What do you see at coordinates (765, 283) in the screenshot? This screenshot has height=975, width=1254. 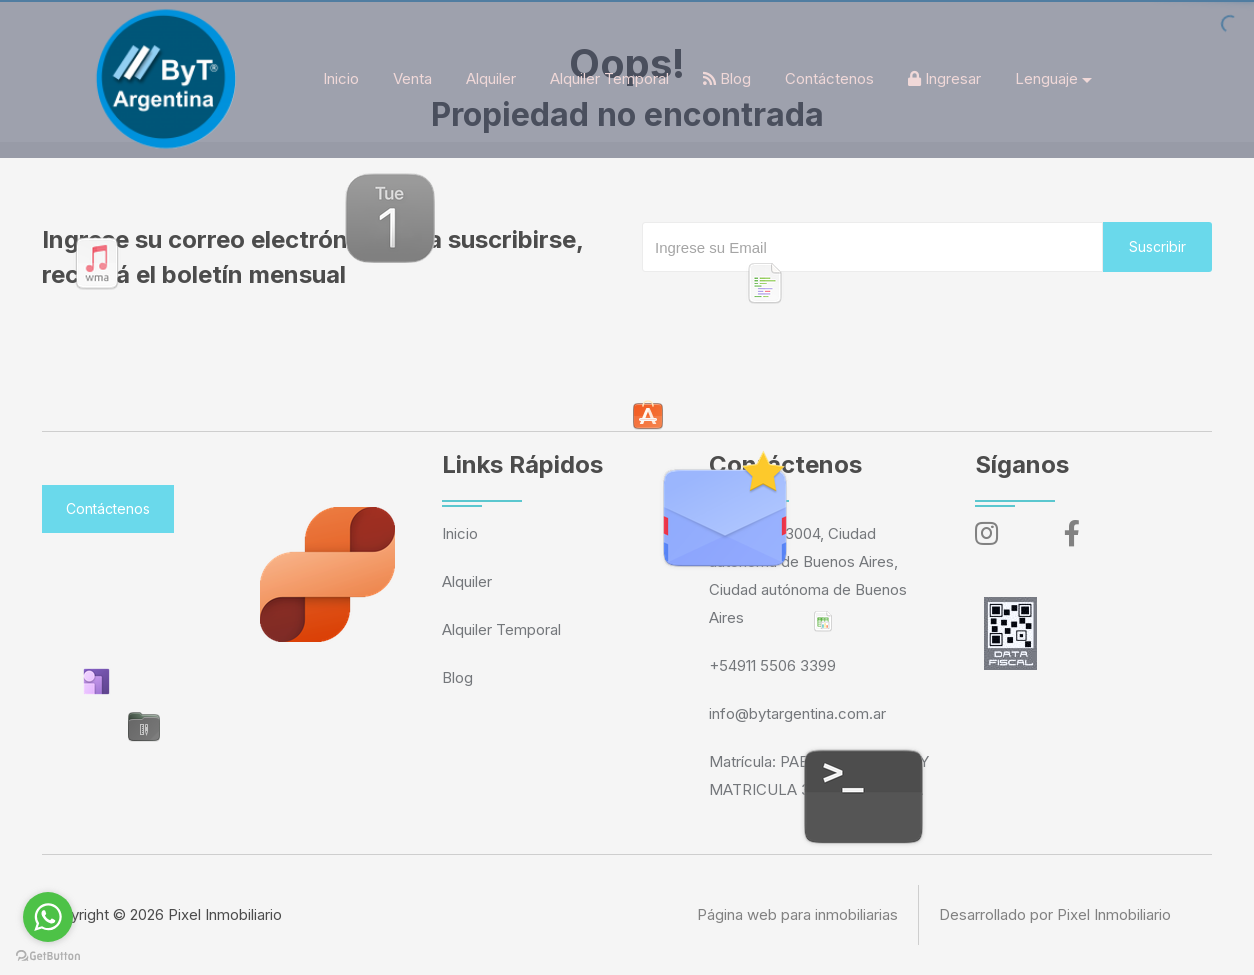 I see `indicates a COBOL source code file` at bounding box center [765, 283].